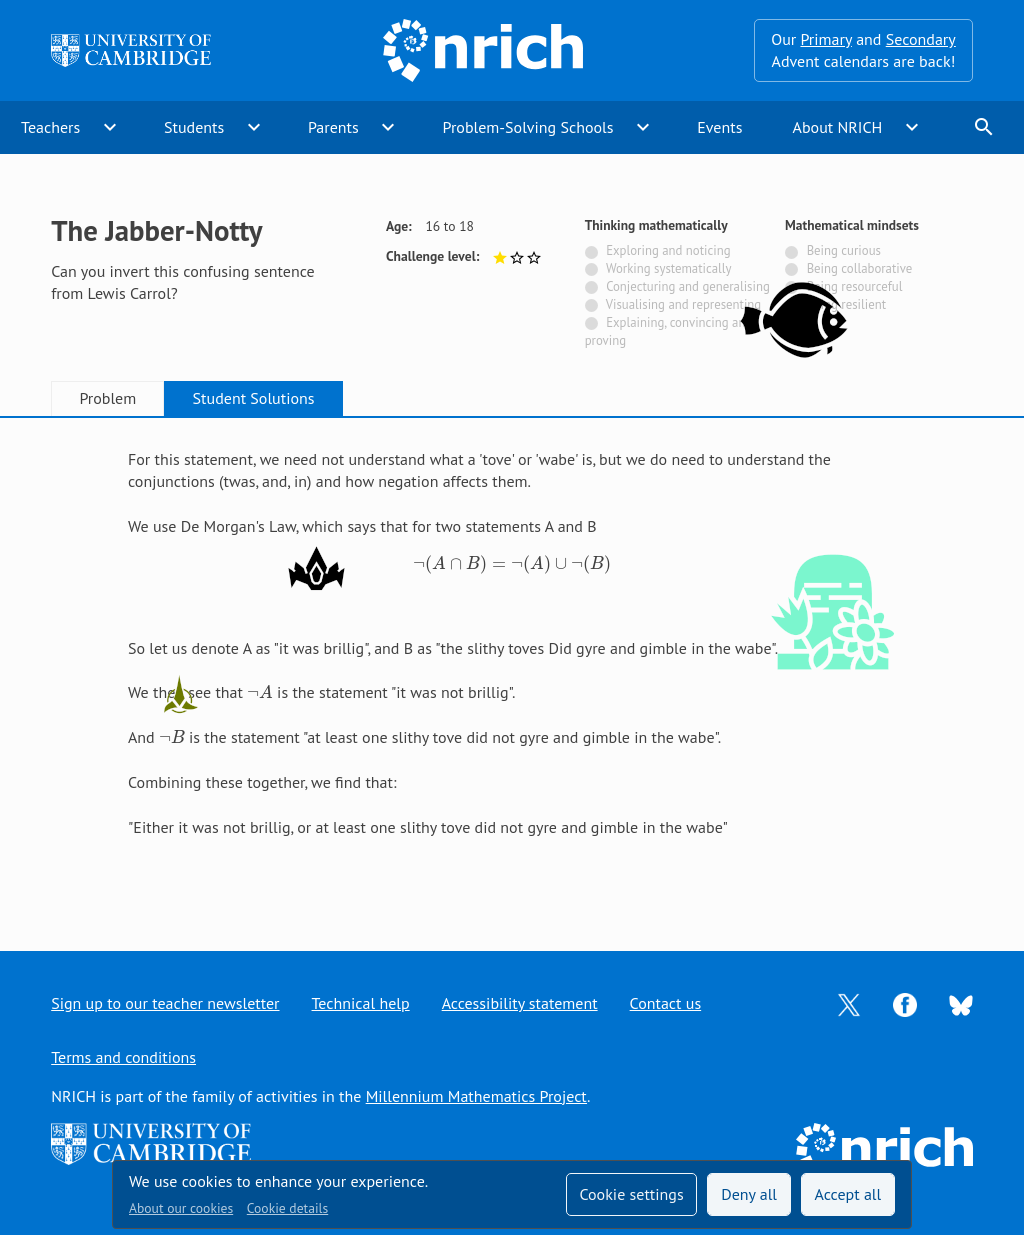  Describe the element at coordinates (316, 569) in the screenshot. I see `indicates royalty or kingdom-related game feature` at that location.